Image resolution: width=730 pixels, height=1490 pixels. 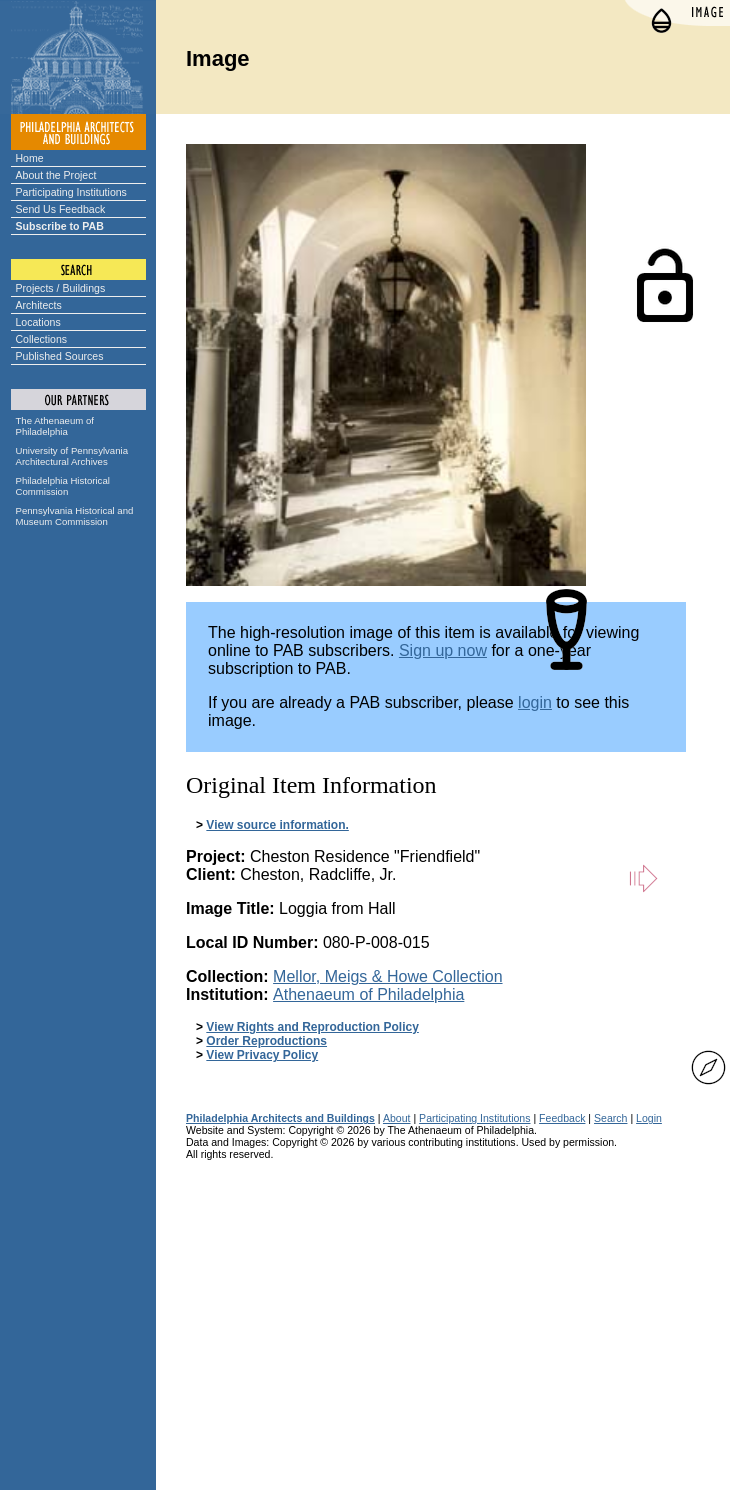 What do you see at coordinates (708, 1067) in the screenshot?
I see `access navigation or directions` at bounding box center [708, 1067].